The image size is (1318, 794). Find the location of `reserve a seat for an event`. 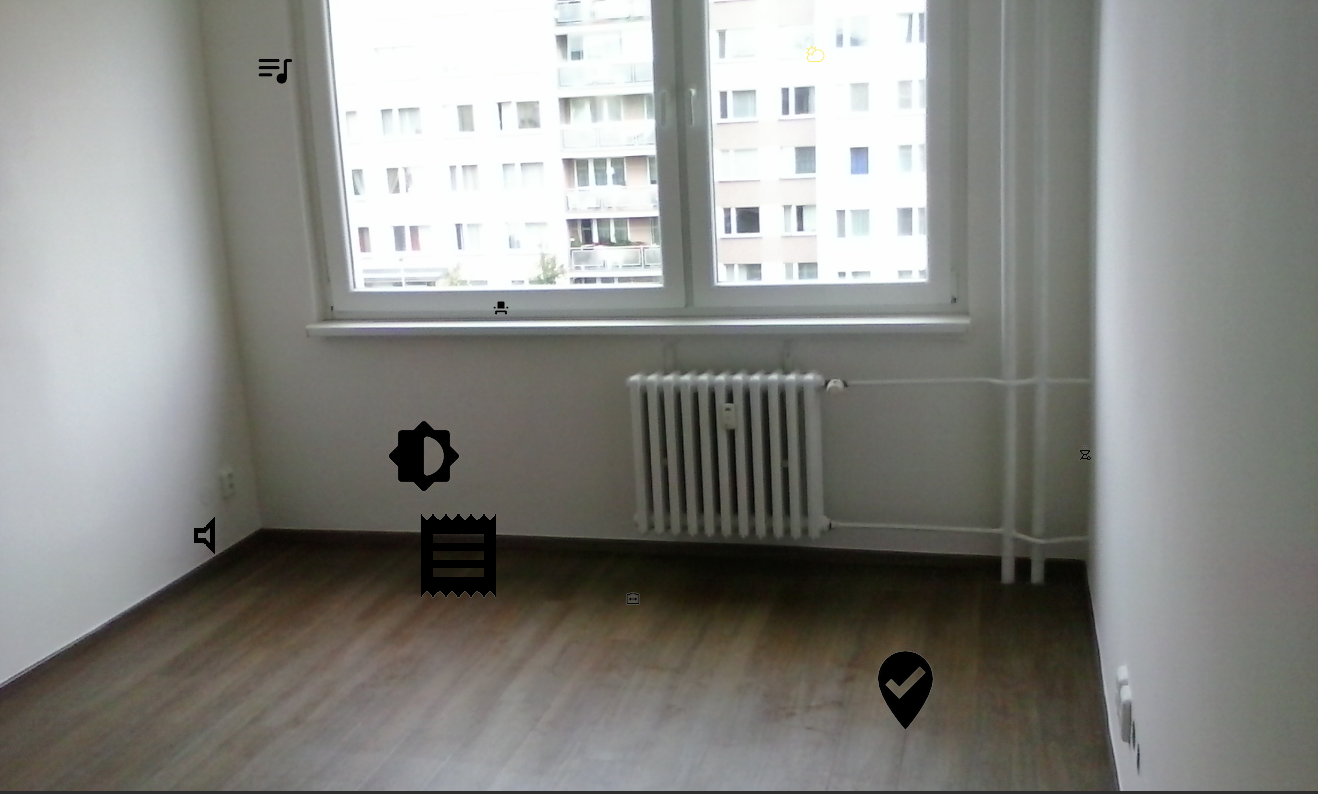

reserve a seat for an event is located at coordinates (501, 308).